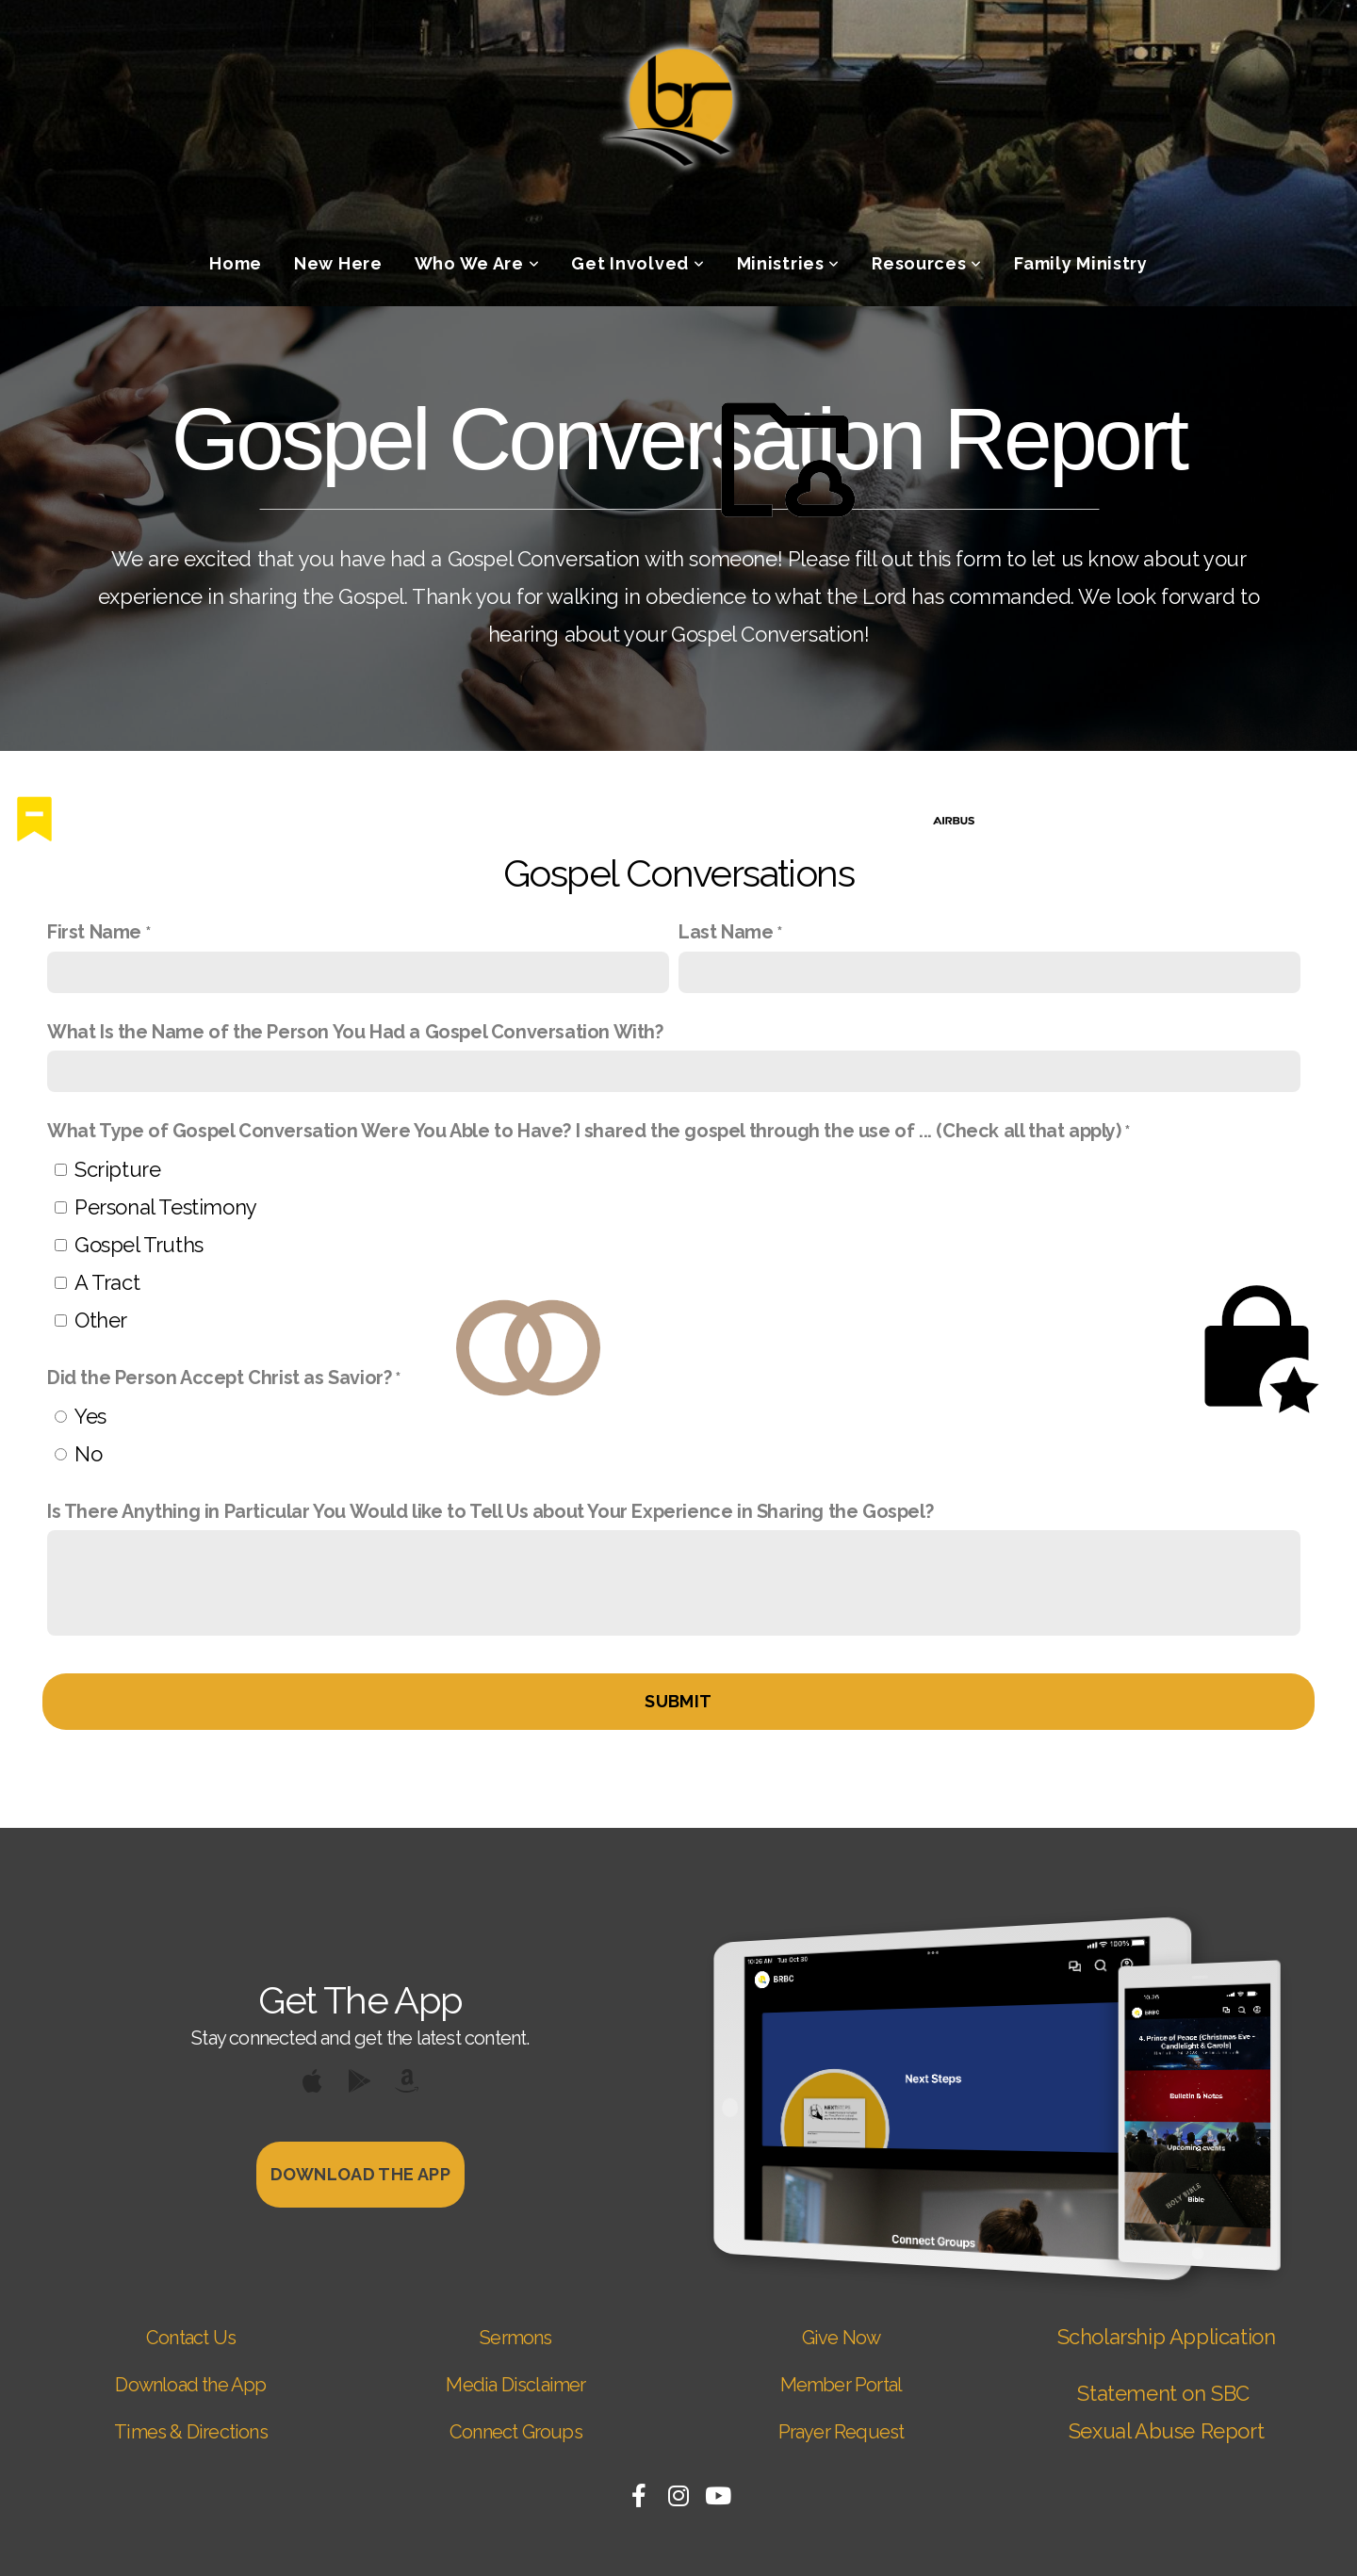  Describe the element at coordinates (1256, 1348) in the screenshot. I see `mark a security setting as favorite` at that location.